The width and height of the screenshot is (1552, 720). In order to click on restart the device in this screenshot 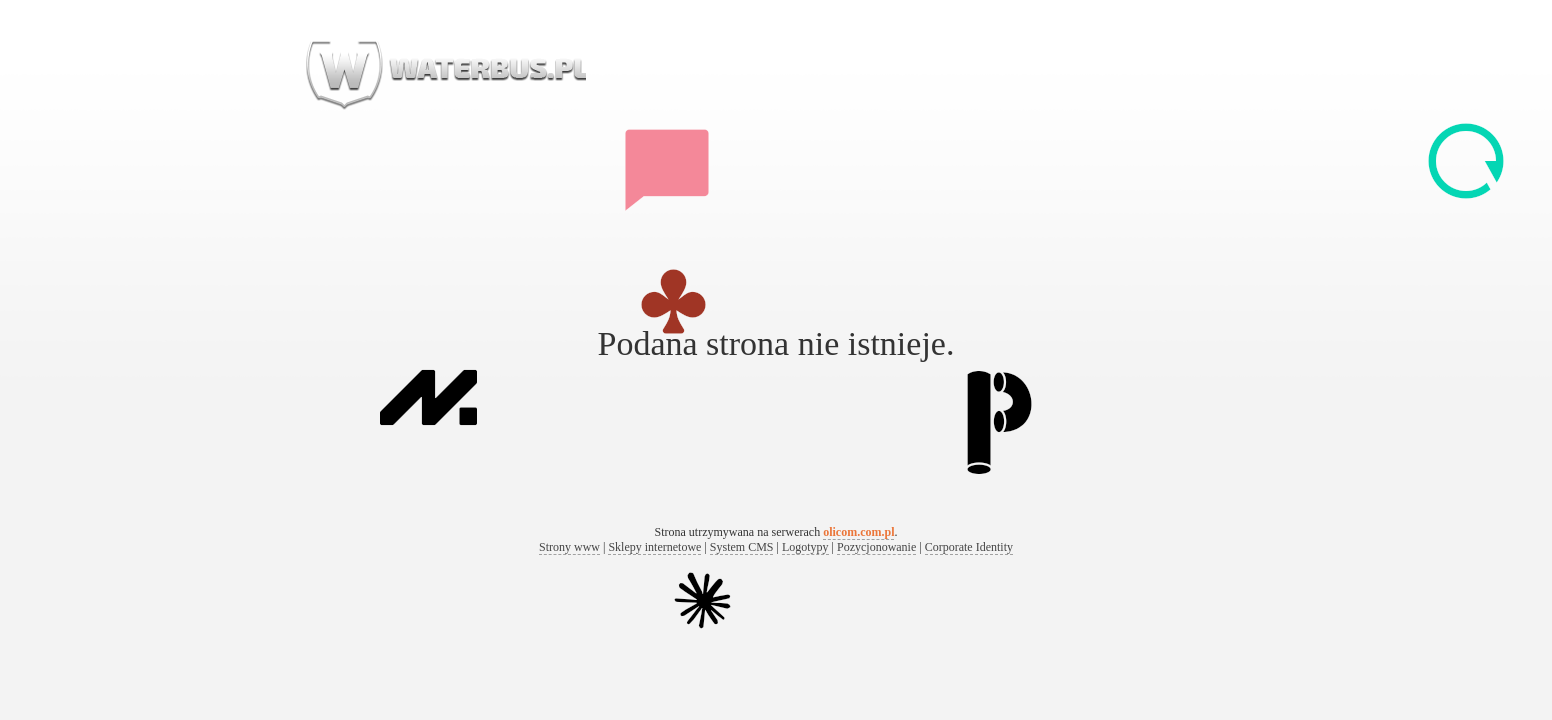, I will do `click(1466, 161)`.